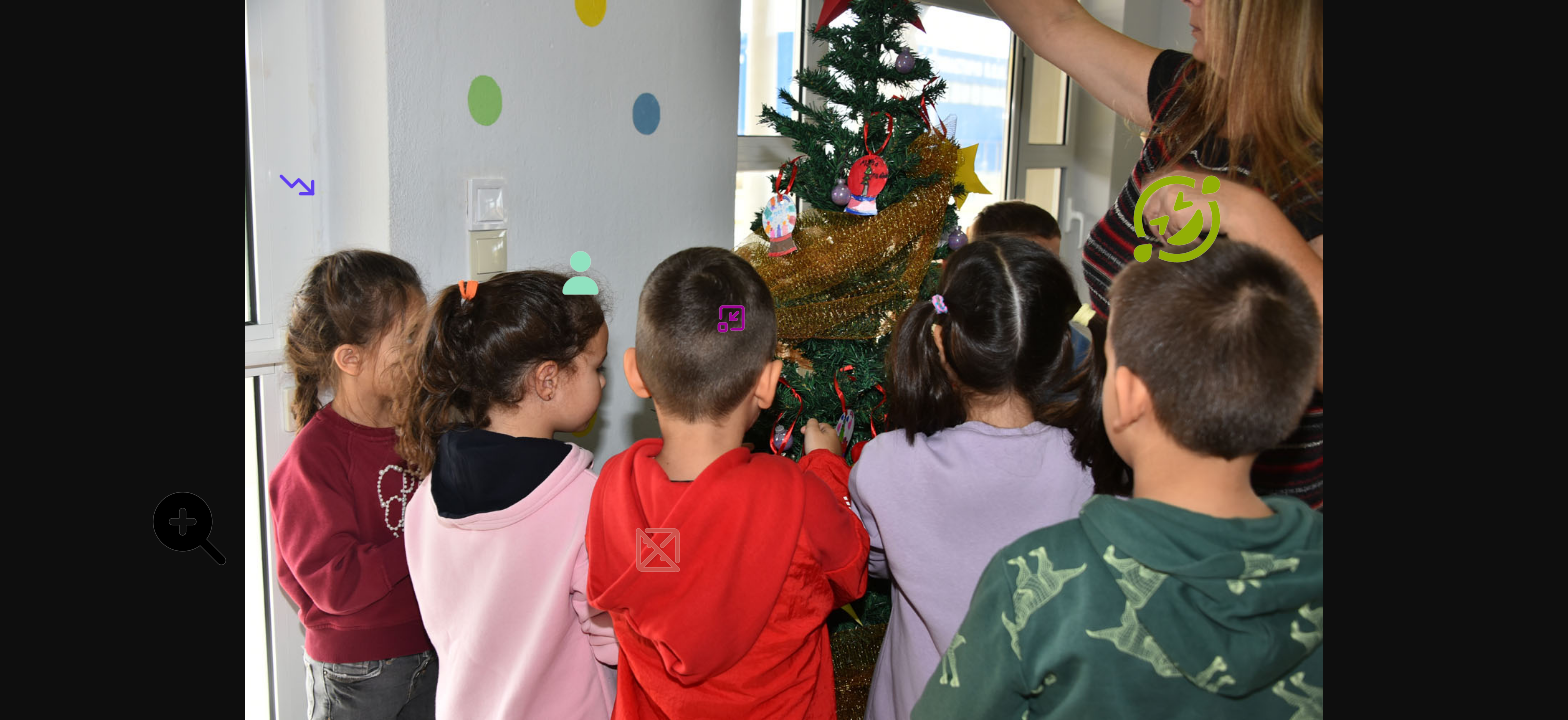  Describe the element at coordinates (580, 272) in the screenshot. I see `view your profile` at that location.